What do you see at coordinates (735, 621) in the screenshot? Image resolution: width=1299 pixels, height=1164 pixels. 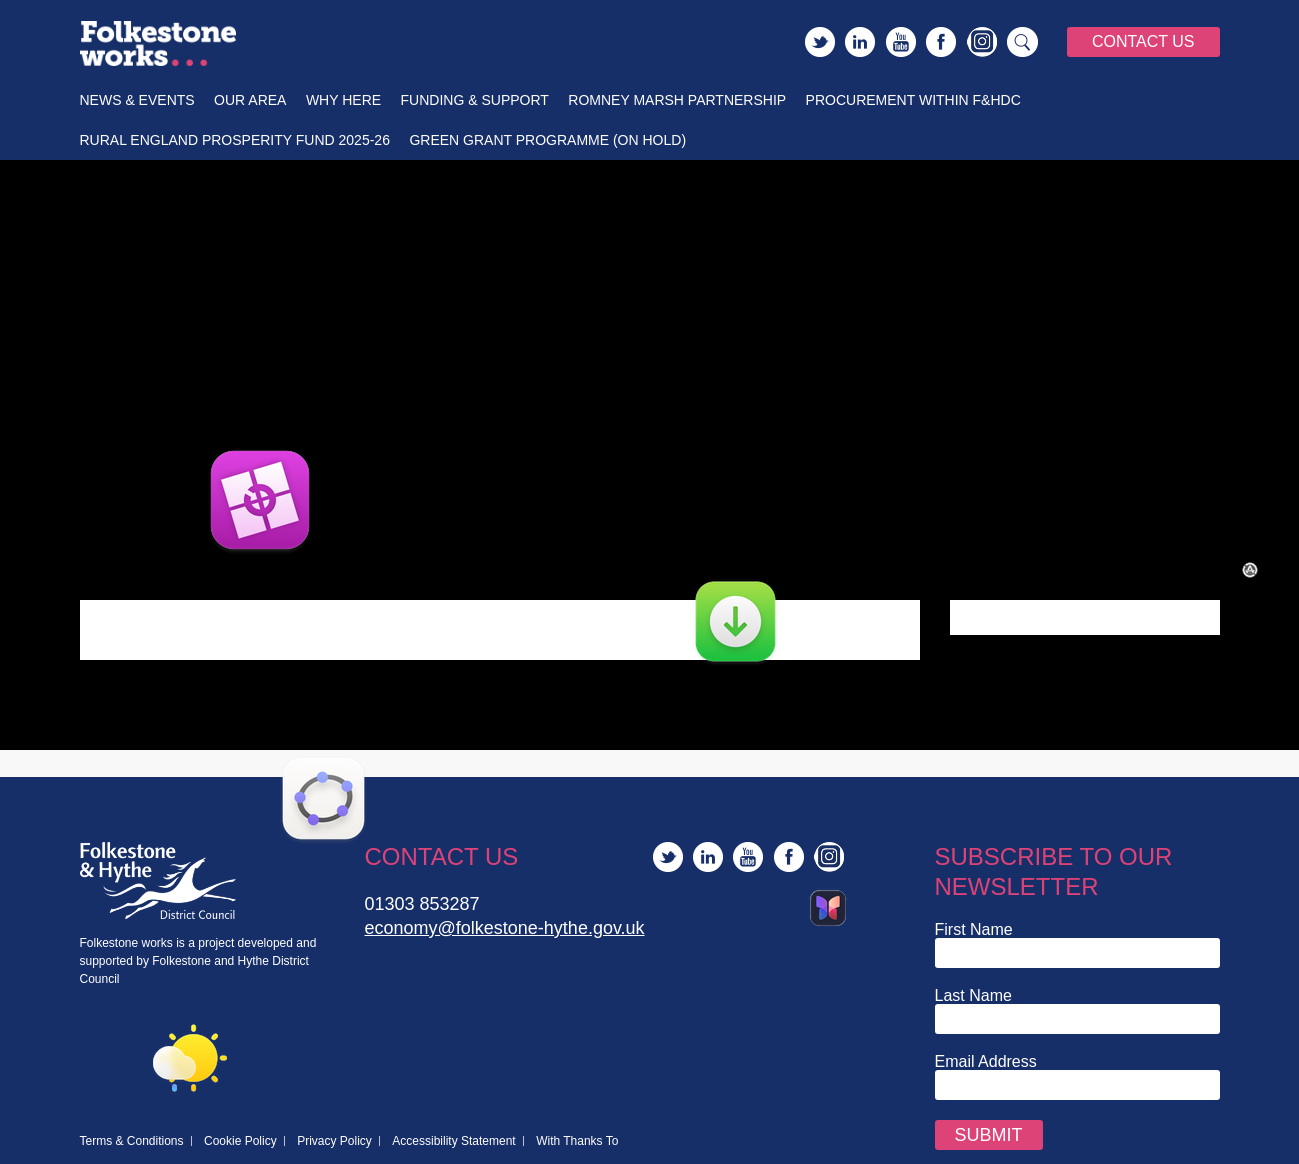 I see `open uget download manager` at bounding box center [735, 621].